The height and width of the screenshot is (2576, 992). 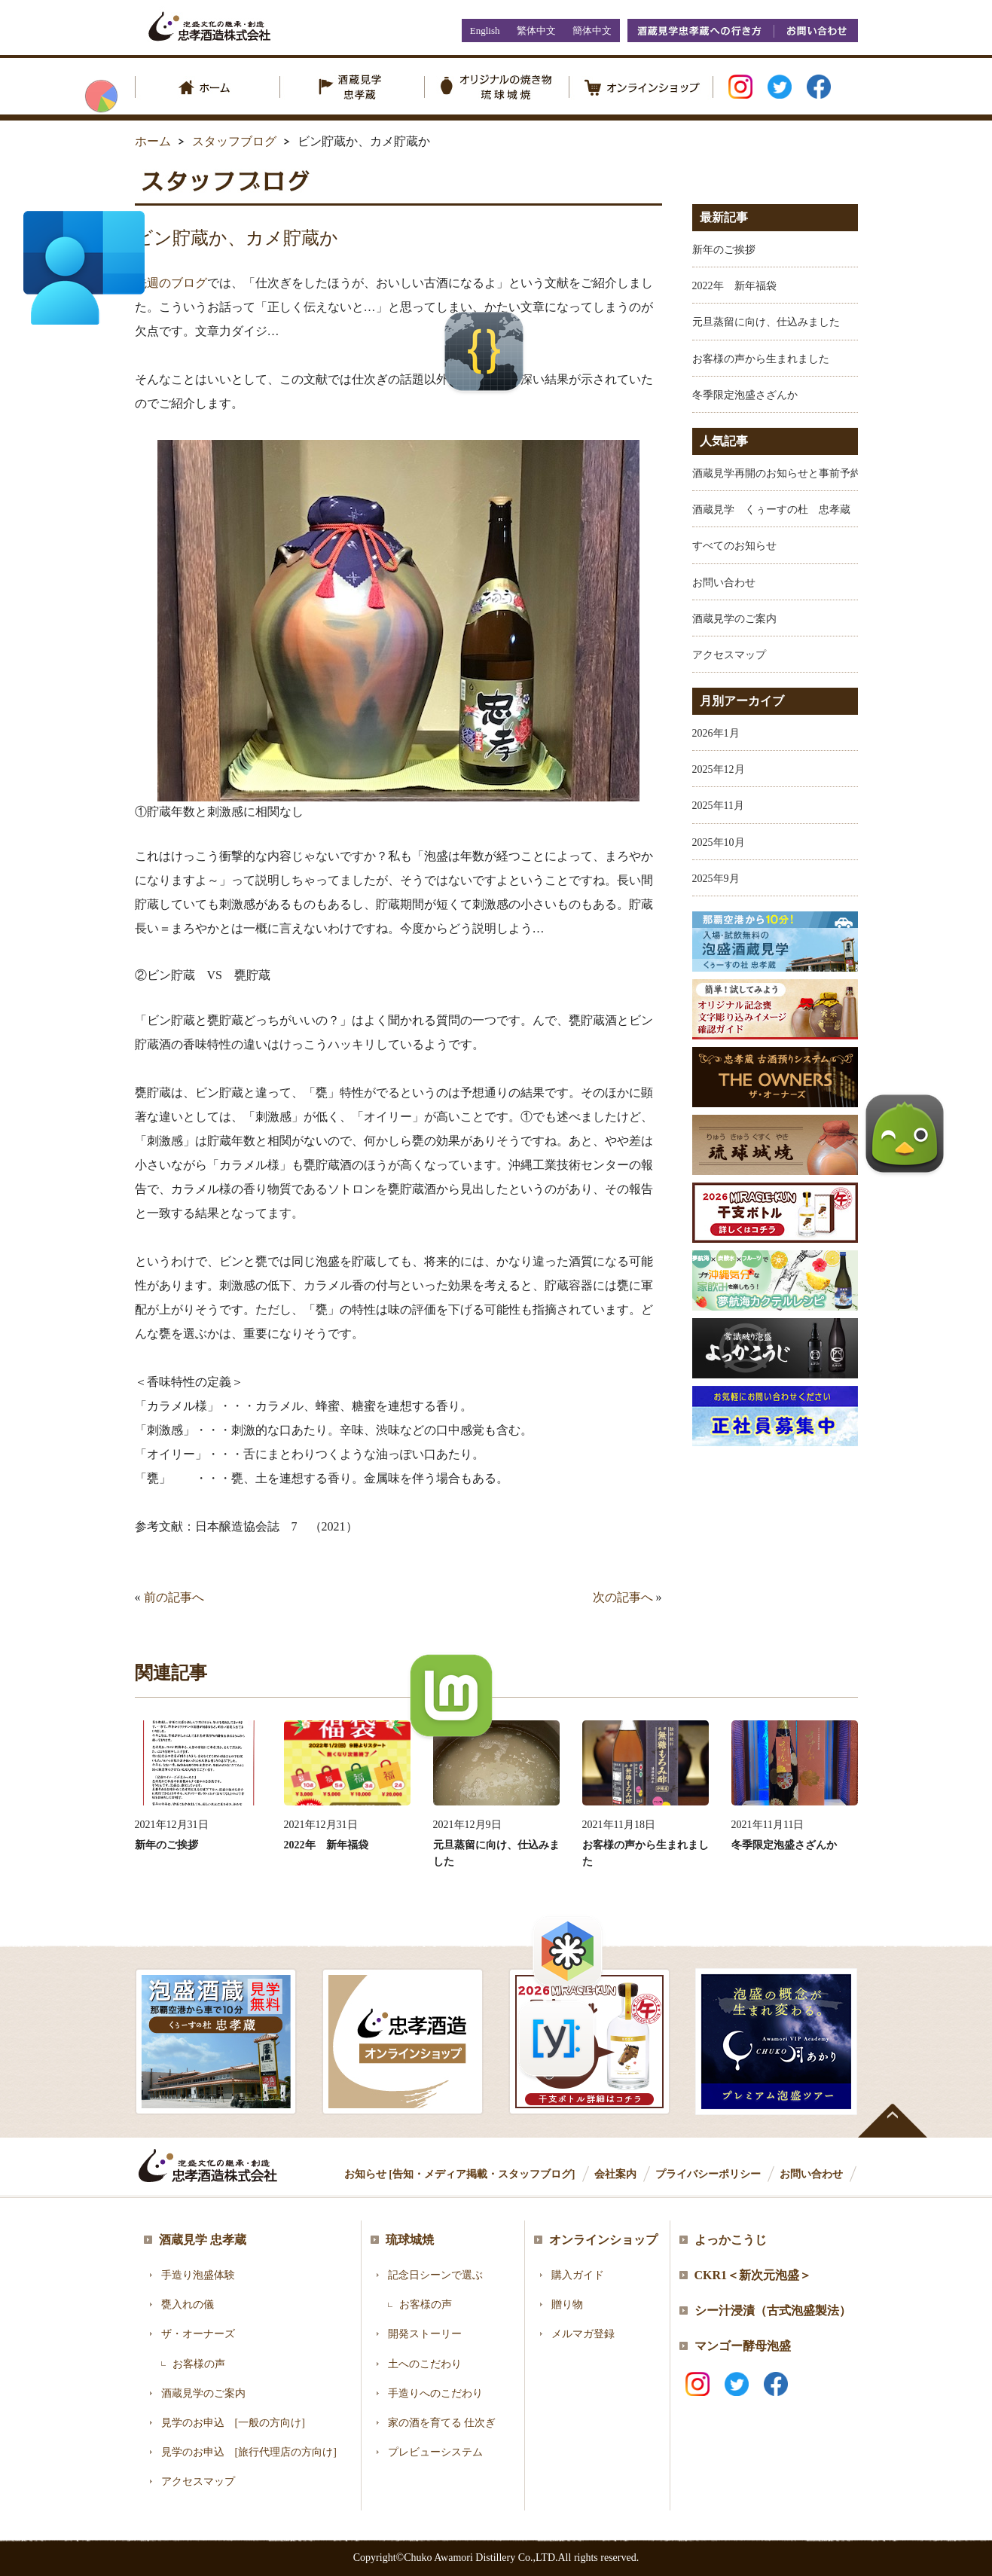 What do you see at coordinates (484, 351) in the screenshot?
I see `open web browser stylesheet preferences` at bounding box center [484, 351].